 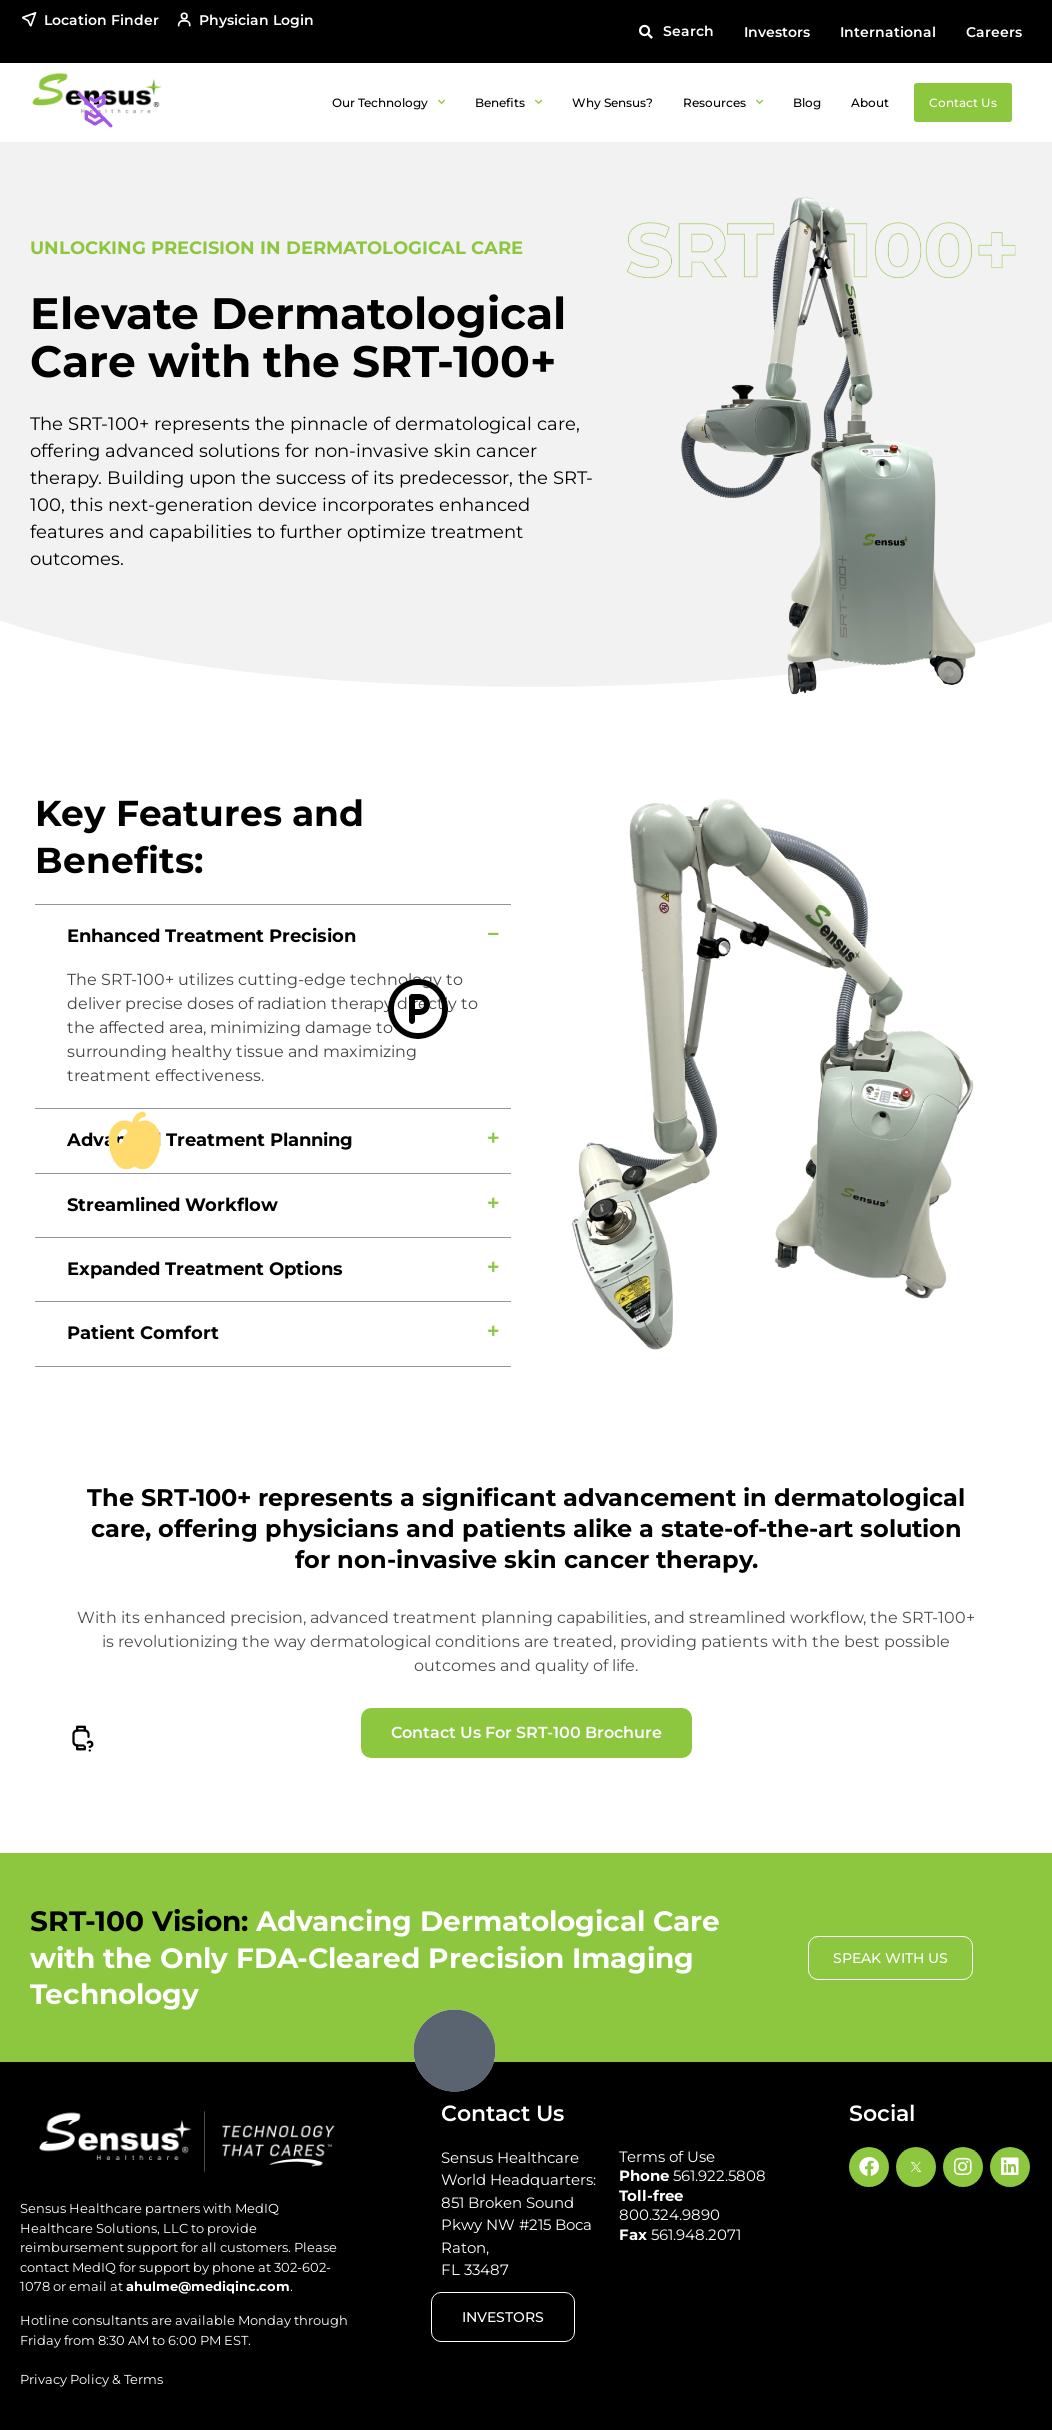 I want to click on smartwatch help or support, so click(x=81, y=1738).